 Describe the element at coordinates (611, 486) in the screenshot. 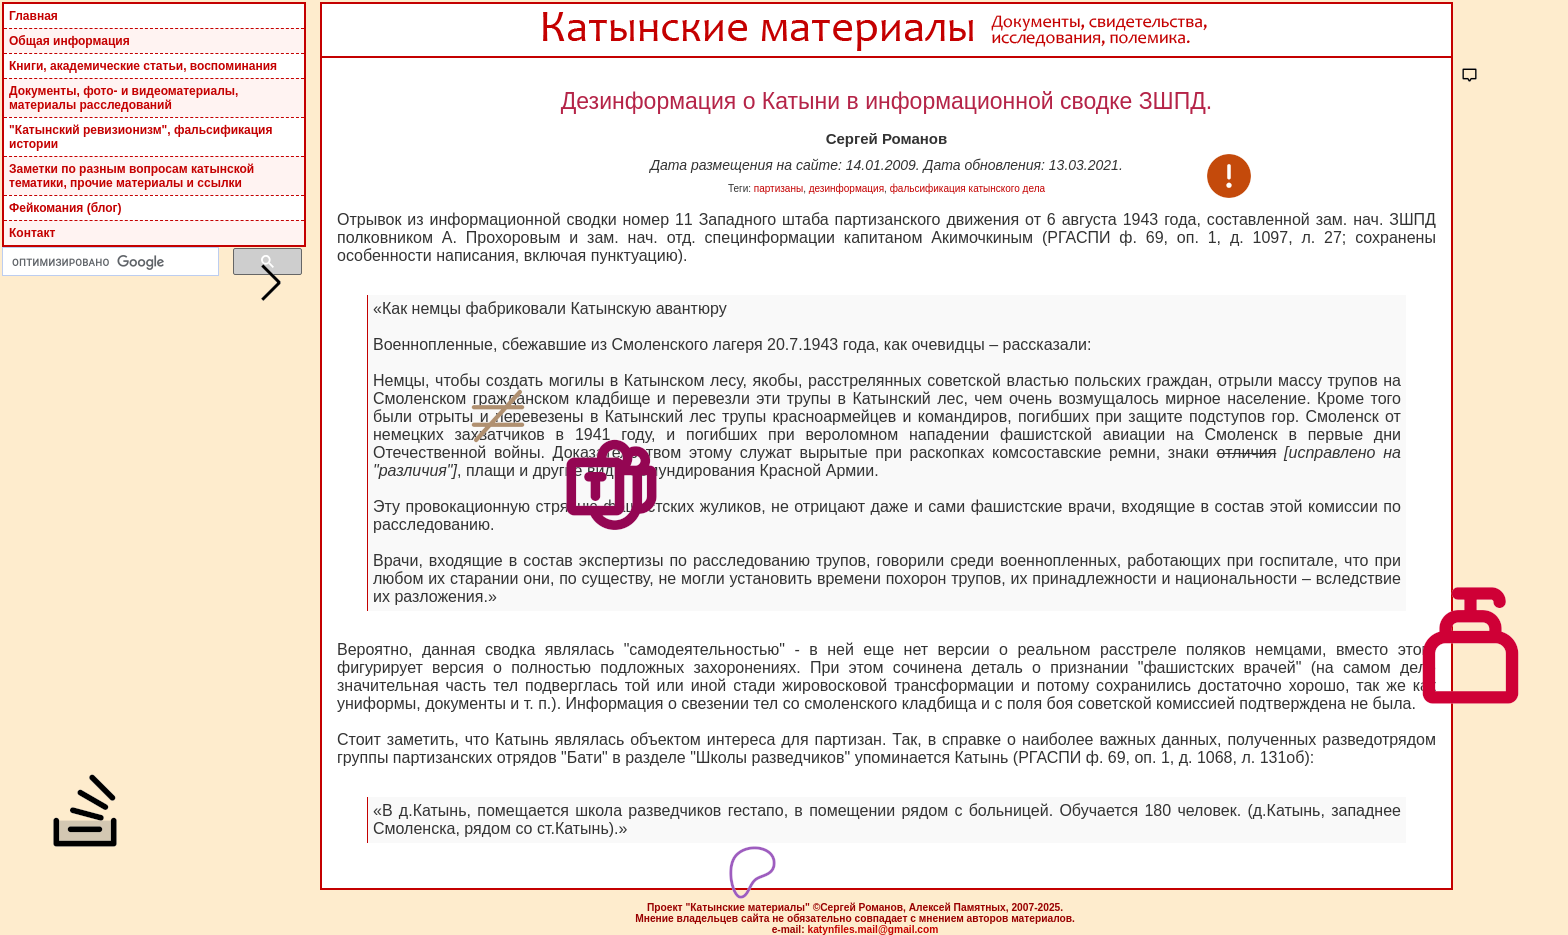

I see `open microsoft teams` at that location.